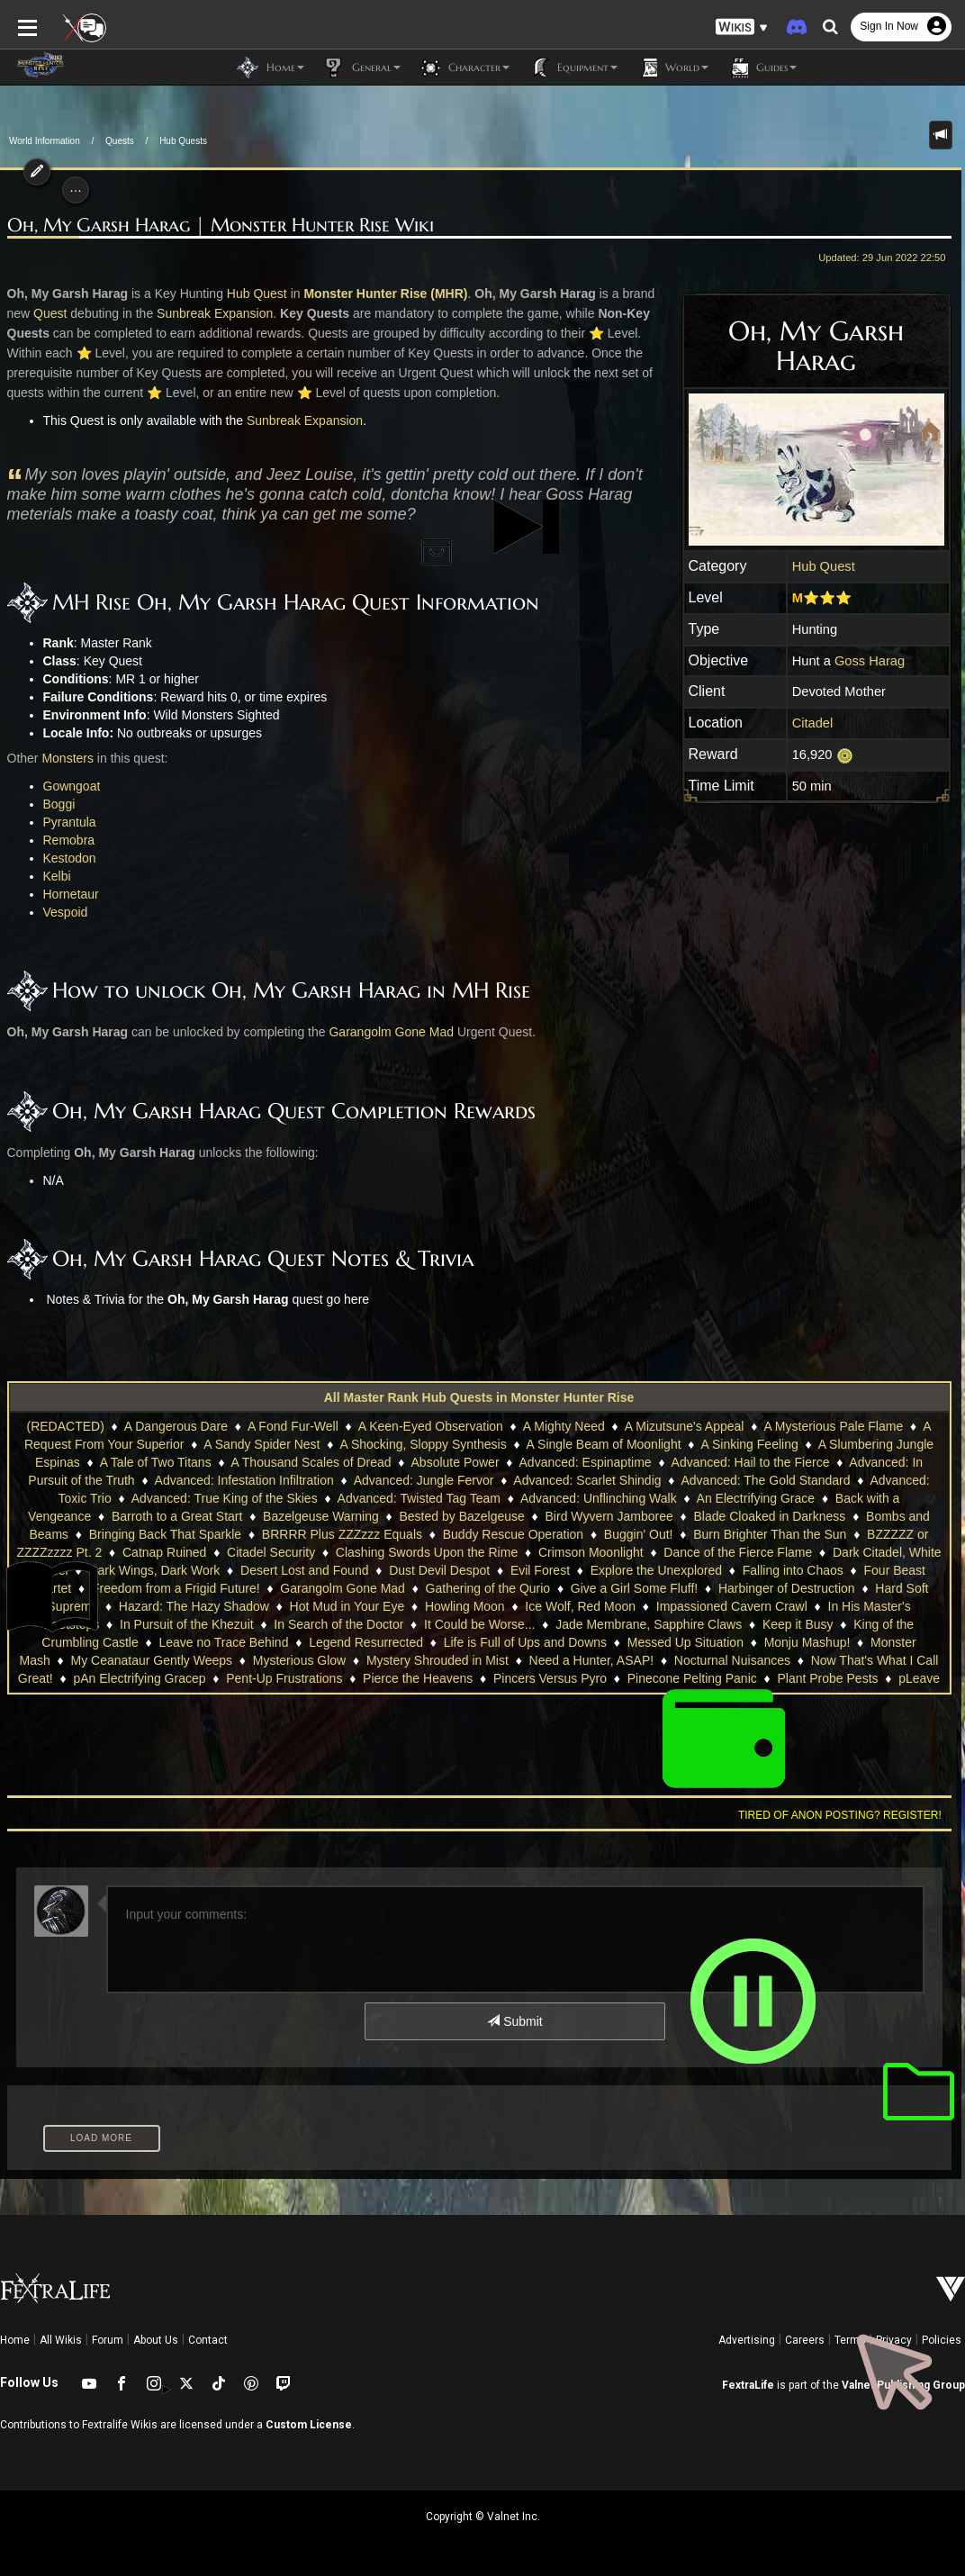 The image size is (965, 2576). Describe the element at coordinates (527, 527) in the screenshot. I see `skip to next track` at that location.